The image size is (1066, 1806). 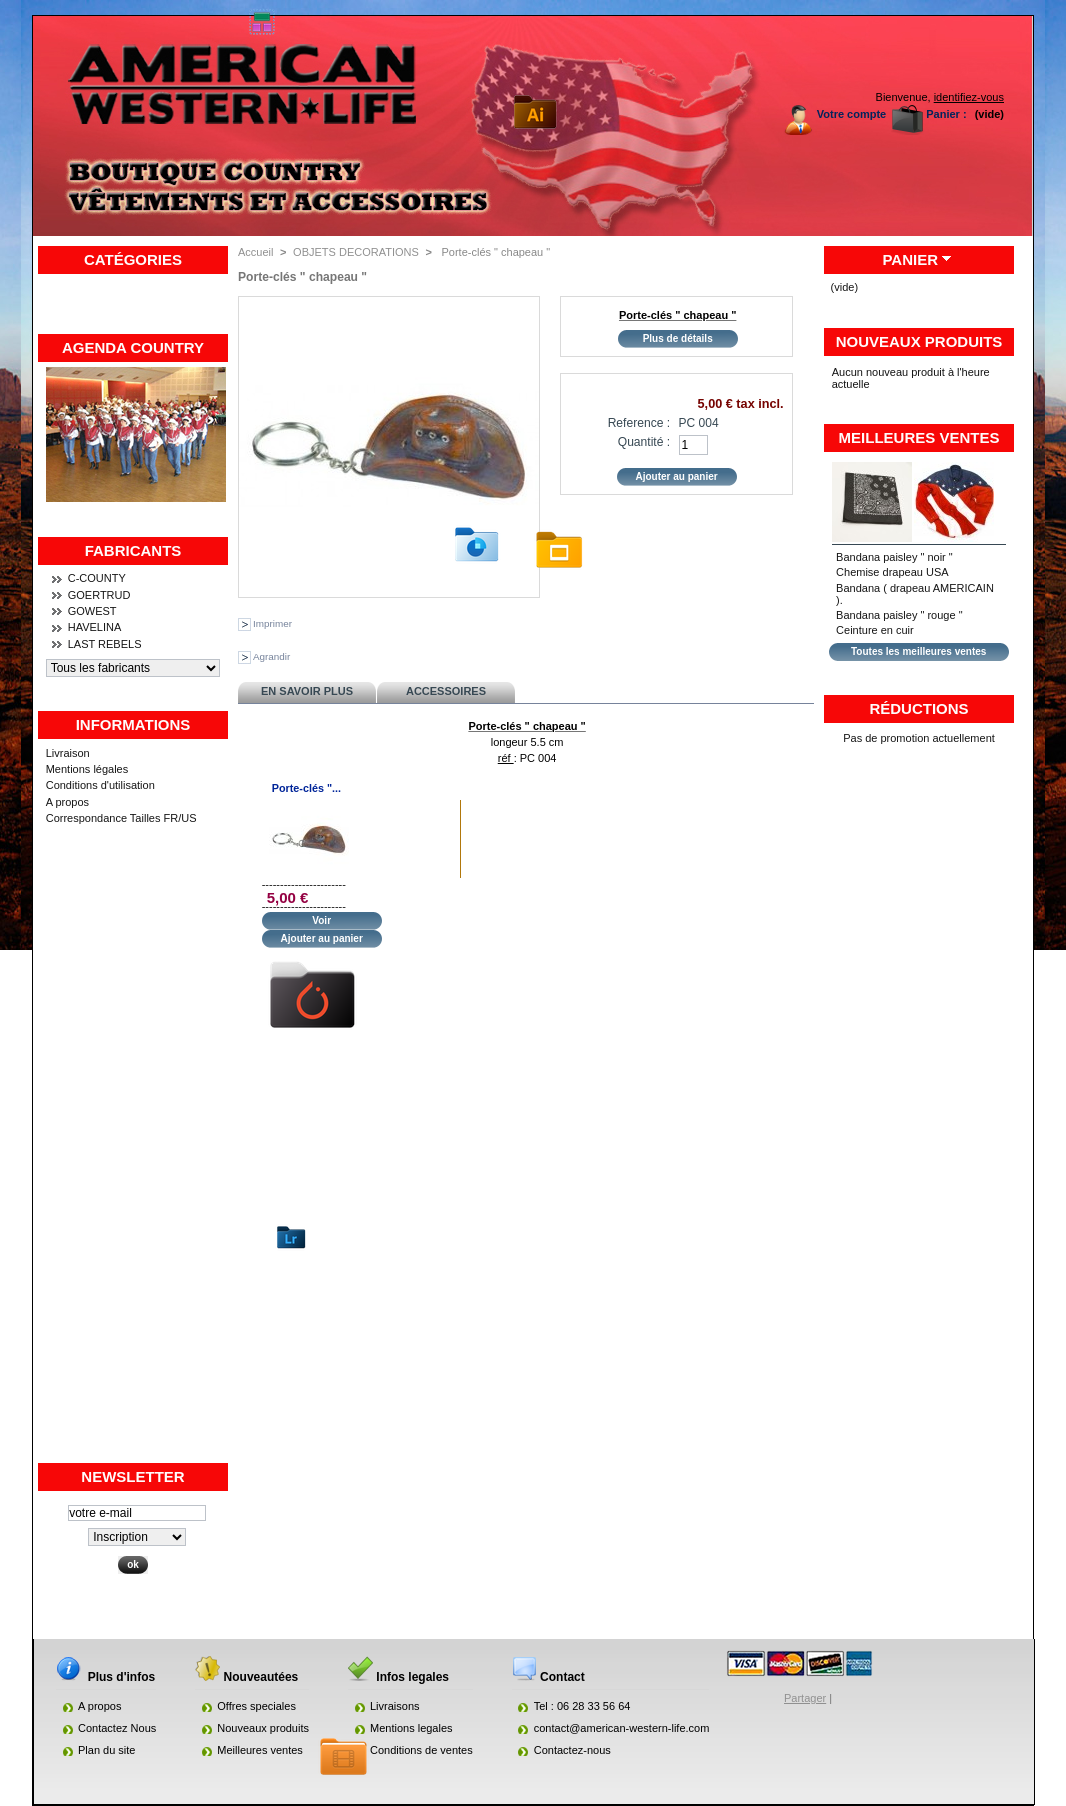 I want to click on open Adobe Lightroom project folder, so click(x=291, y=1238).